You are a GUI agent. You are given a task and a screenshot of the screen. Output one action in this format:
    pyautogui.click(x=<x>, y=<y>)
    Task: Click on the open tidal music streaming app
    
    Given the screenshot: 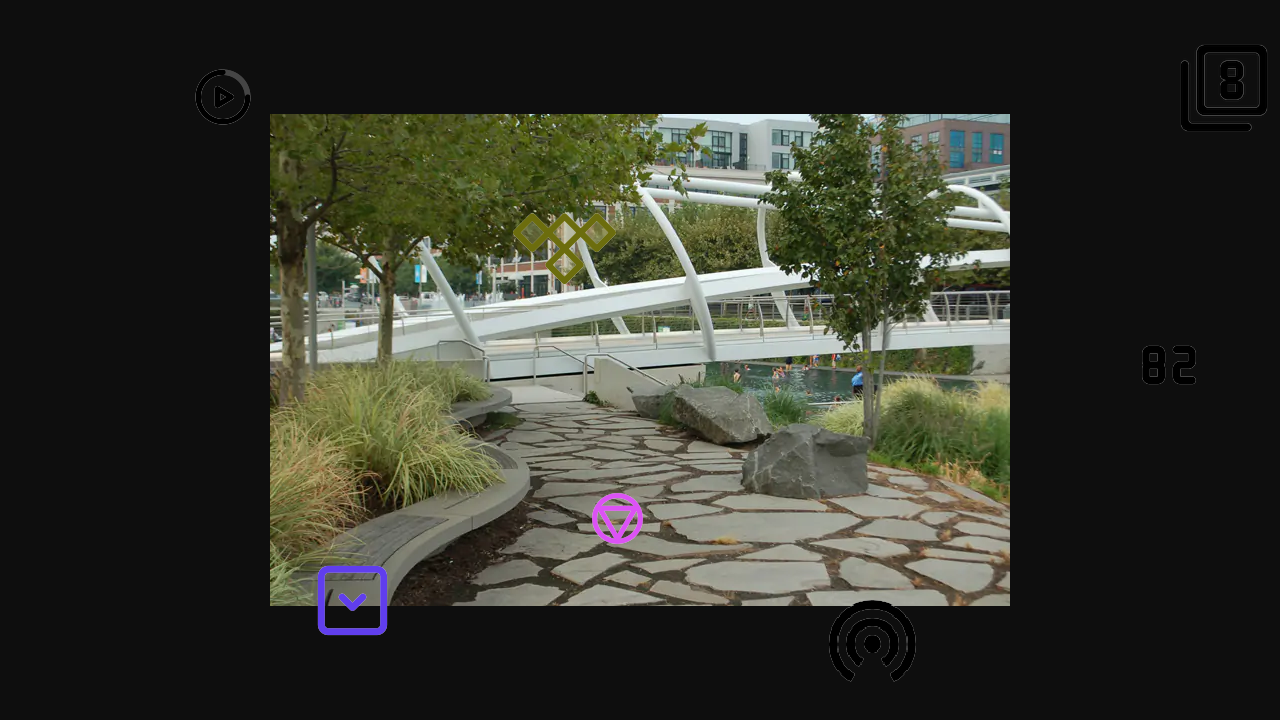 What is the action you would take?
    pyautogui.click(x=564, y=245)
    